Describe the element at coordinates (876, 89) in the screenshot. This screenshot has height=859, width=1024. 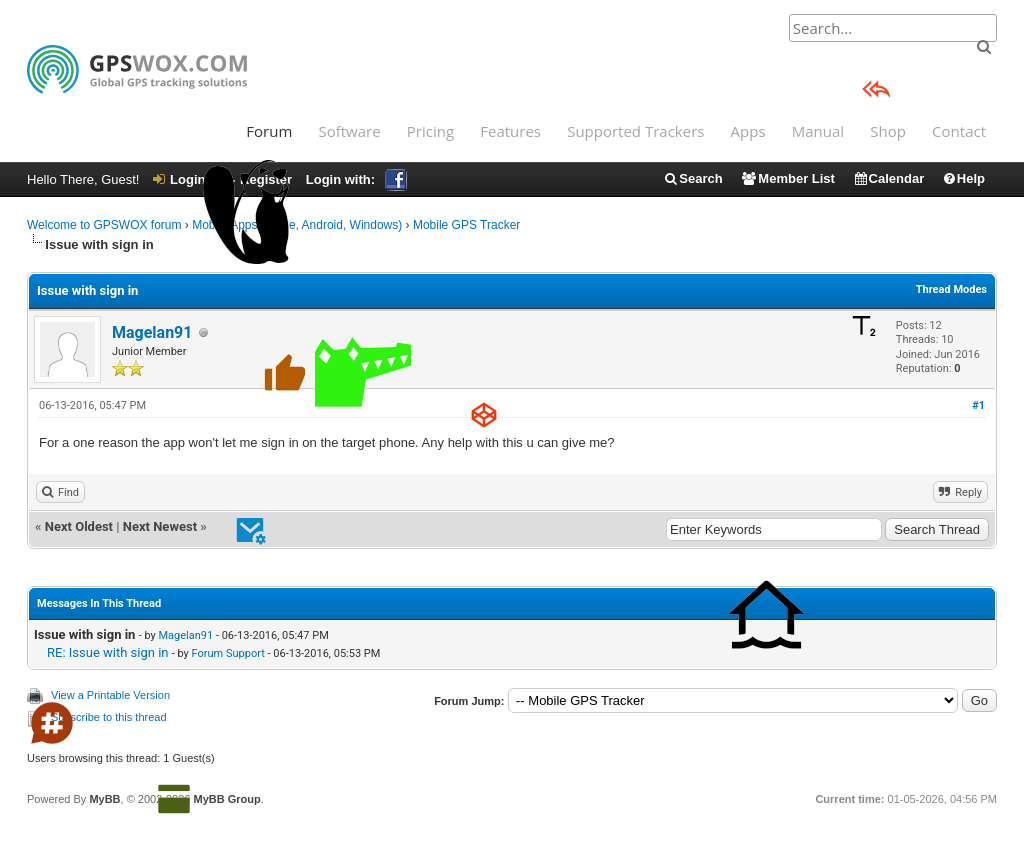
I see `reply to all recipients in an email thread` at that location.